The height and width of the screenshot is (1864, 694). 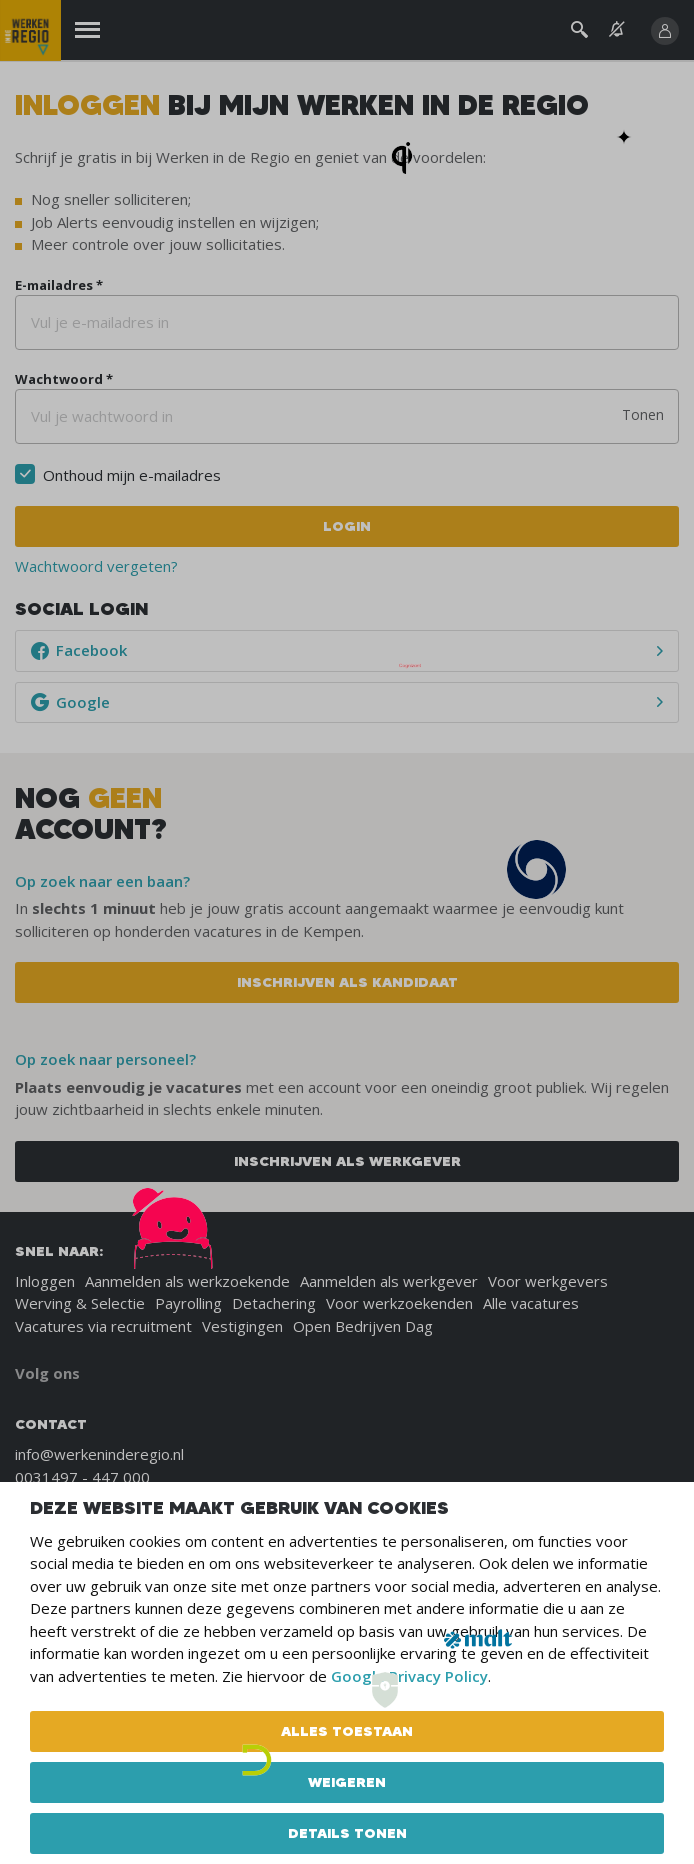 What do you see at coordinates (172, 1228) in the screenshot?
I see `open the Tapas app` at bounding box center [172, 1228].